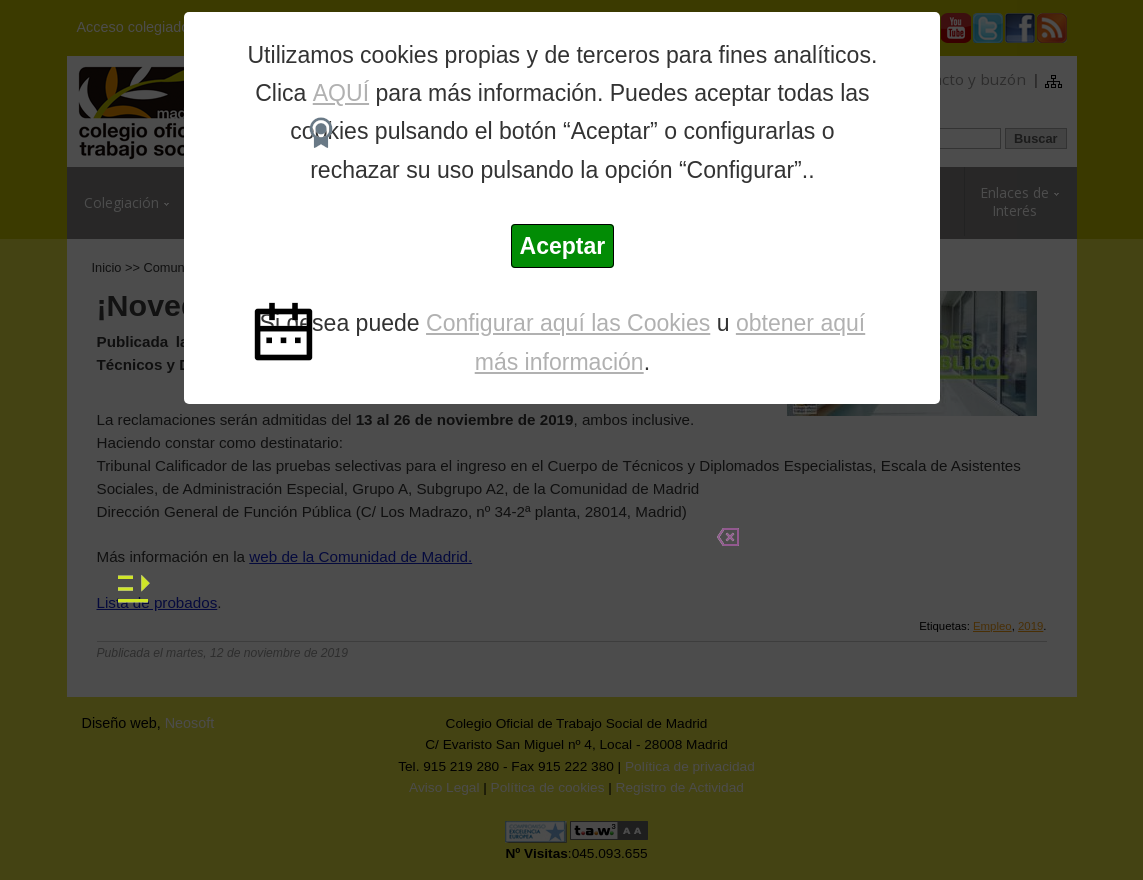 The width and height of the screenshot is (1143, 880). I want to click on view calendar or schedule, so click(283, 334).